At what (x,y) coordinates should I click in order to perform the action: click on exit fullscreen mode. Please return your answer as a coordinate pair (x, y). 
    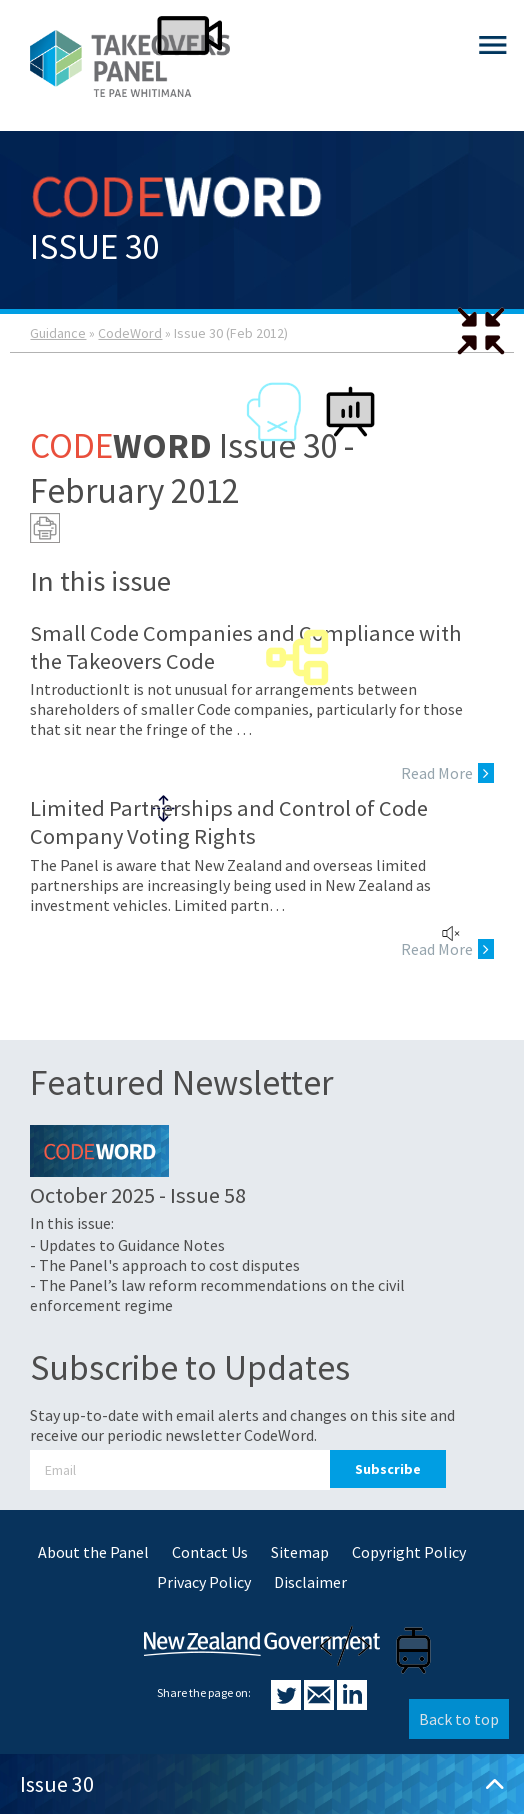
    Looking at the image, I should click on (481, 331).